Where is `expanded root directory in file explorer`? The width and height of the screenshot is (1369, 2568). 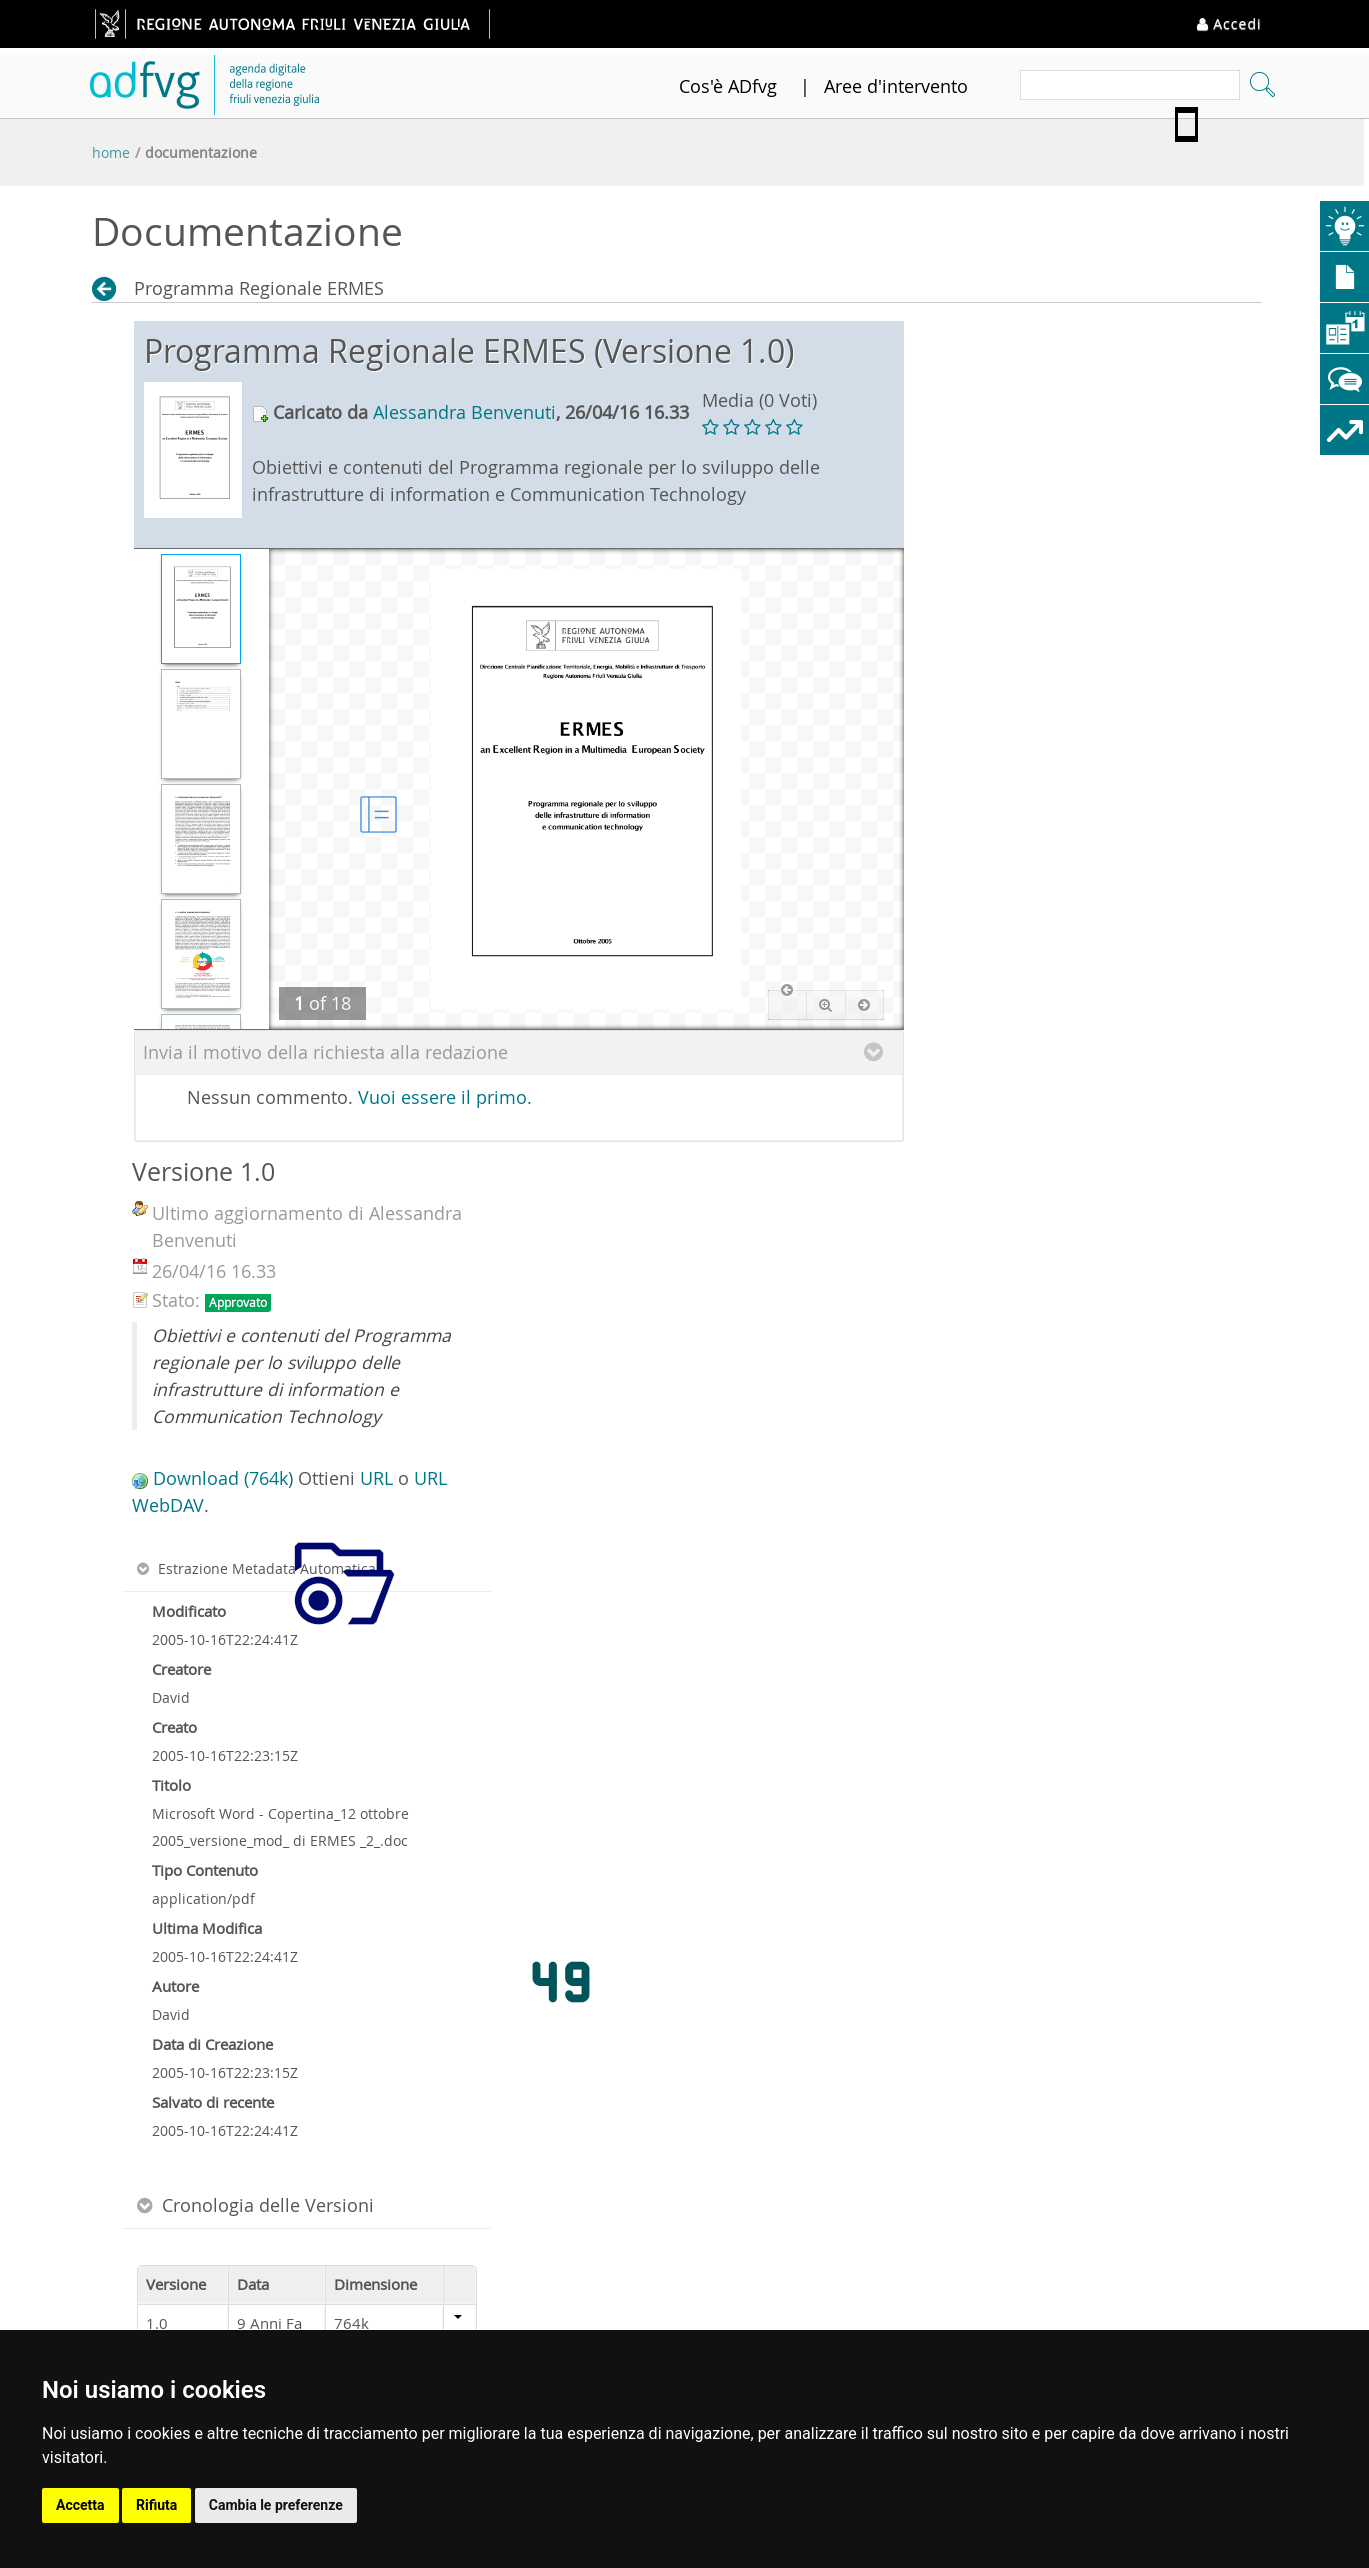
expanded root directory in file explorer is located at coordinates (342, 1583).